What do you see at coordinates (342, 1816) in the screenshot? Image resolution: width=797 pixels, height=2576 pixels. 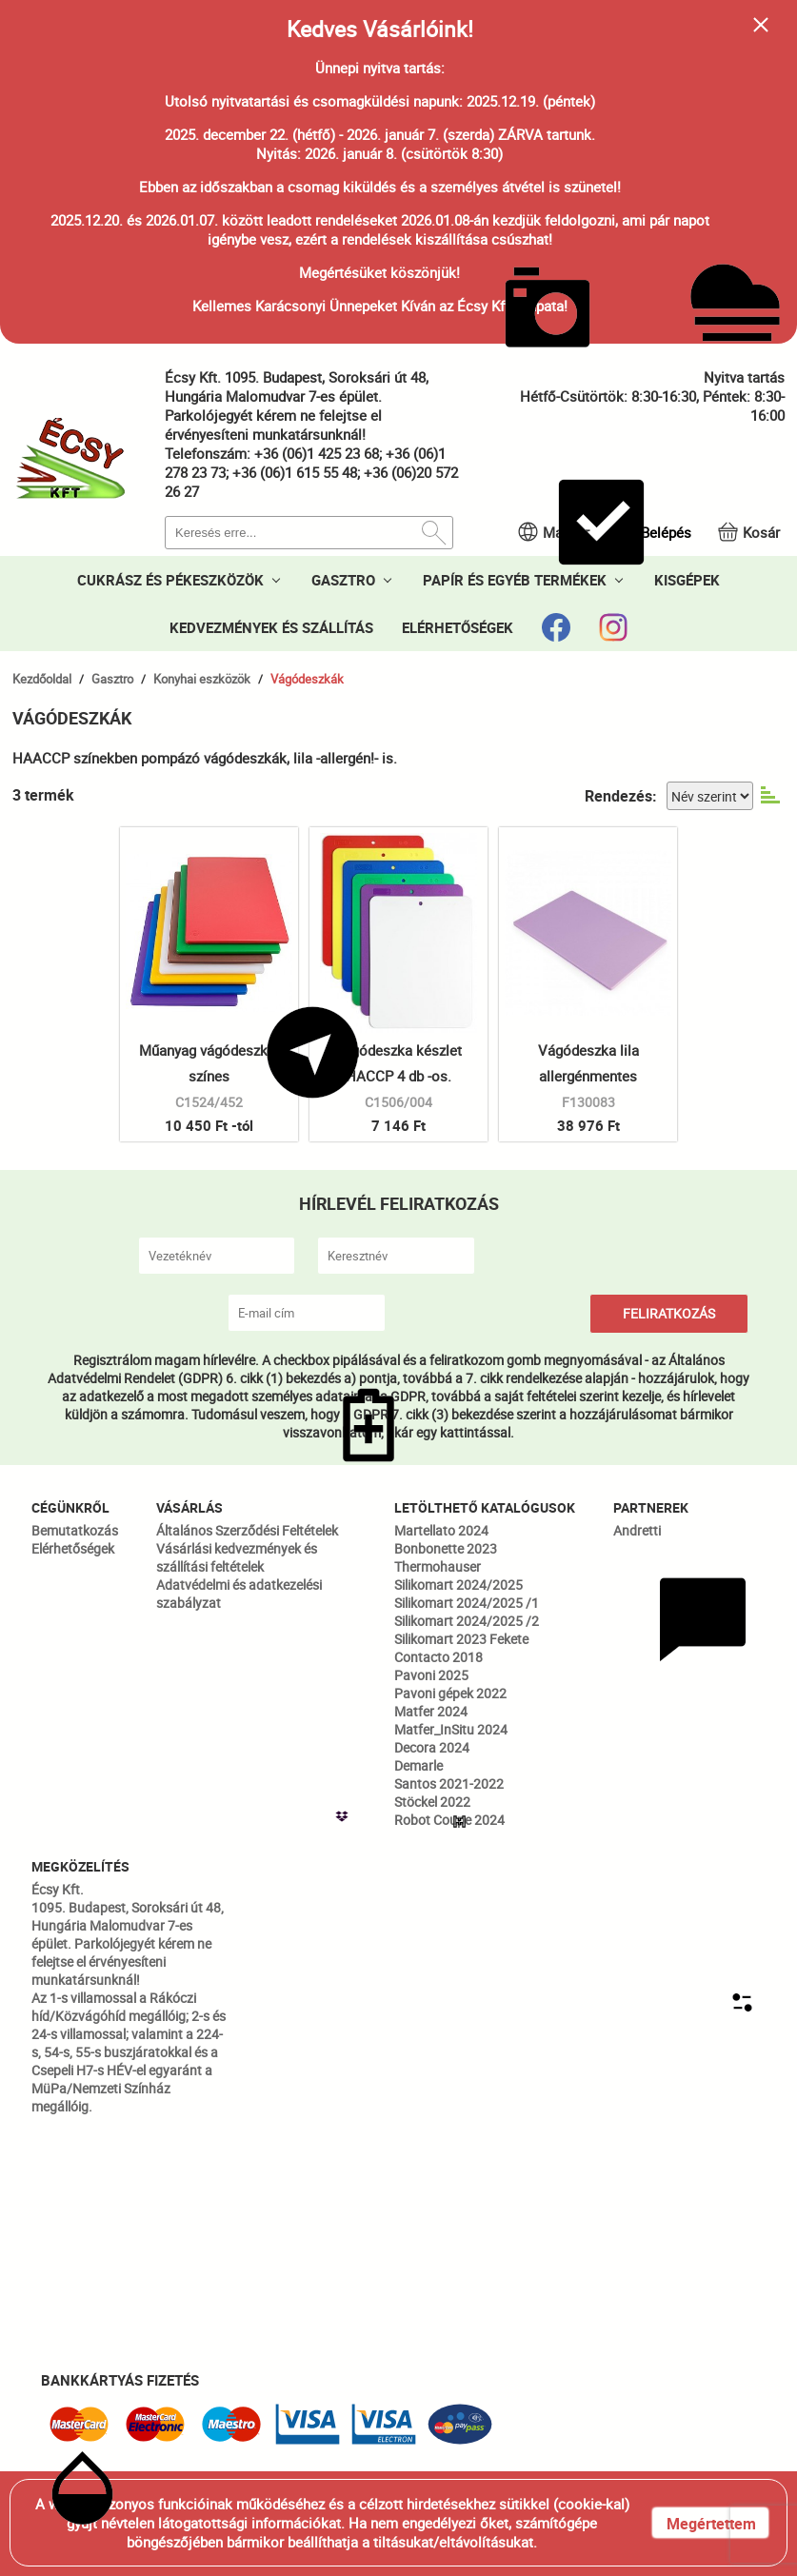 I see `open Dropbox cloud storage` at bounding box center [342, 1816].